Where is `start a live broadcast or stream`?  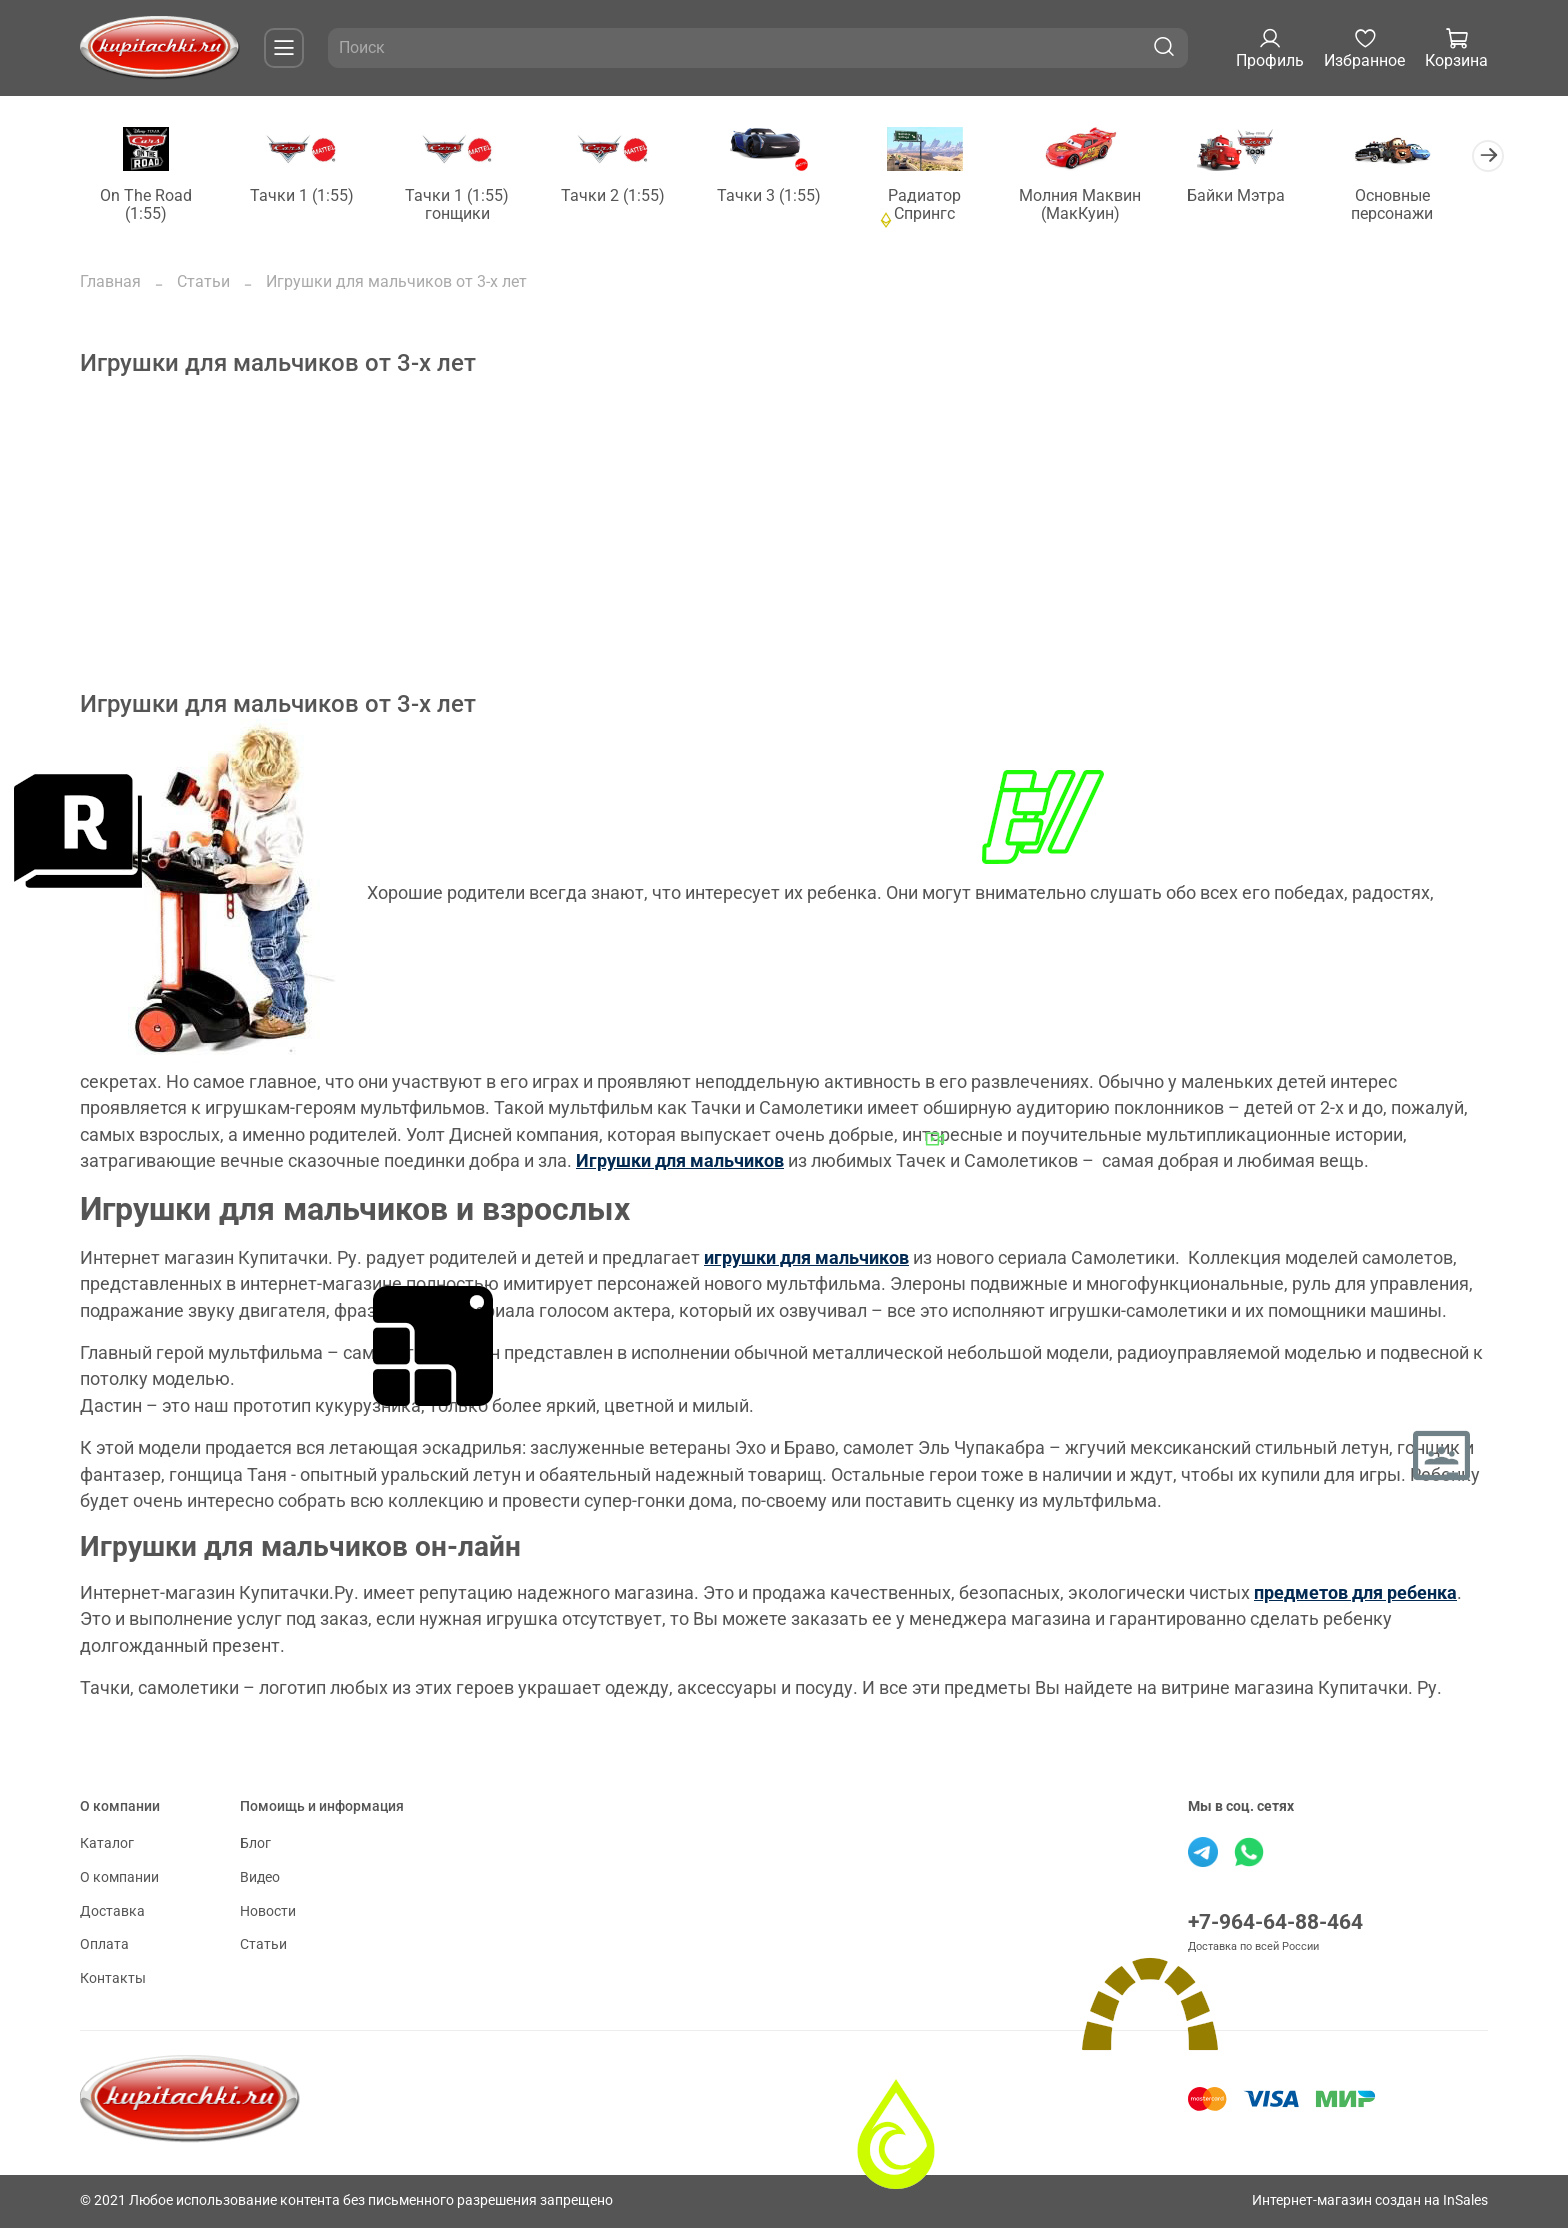 start a live broadcast or stream is located at coordinates (935, 1139).